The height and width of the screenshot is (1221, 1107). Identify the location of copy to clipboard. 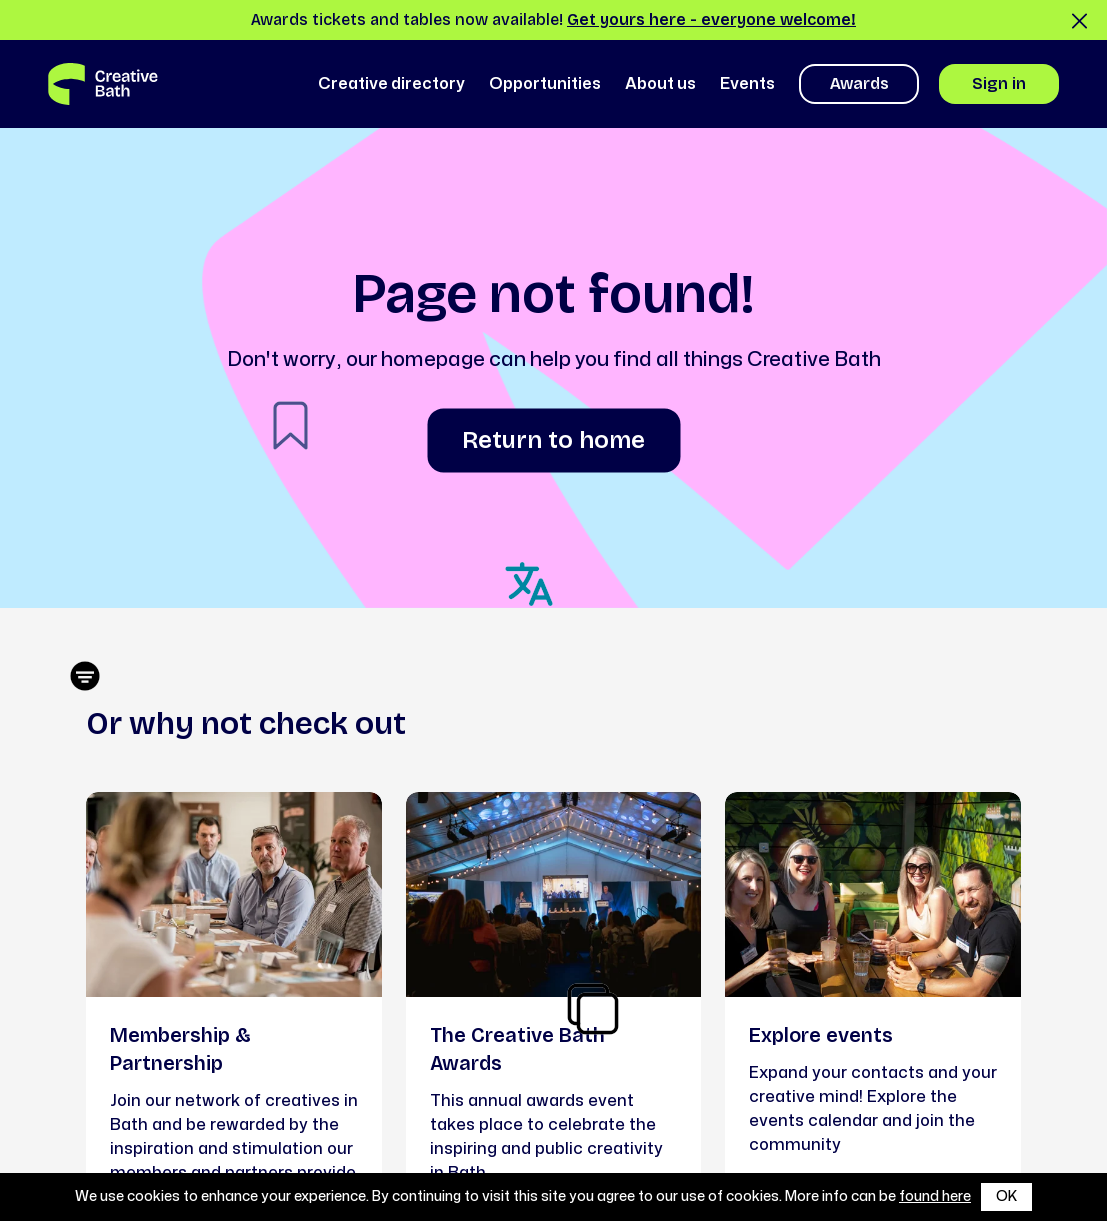
(593, 1009).